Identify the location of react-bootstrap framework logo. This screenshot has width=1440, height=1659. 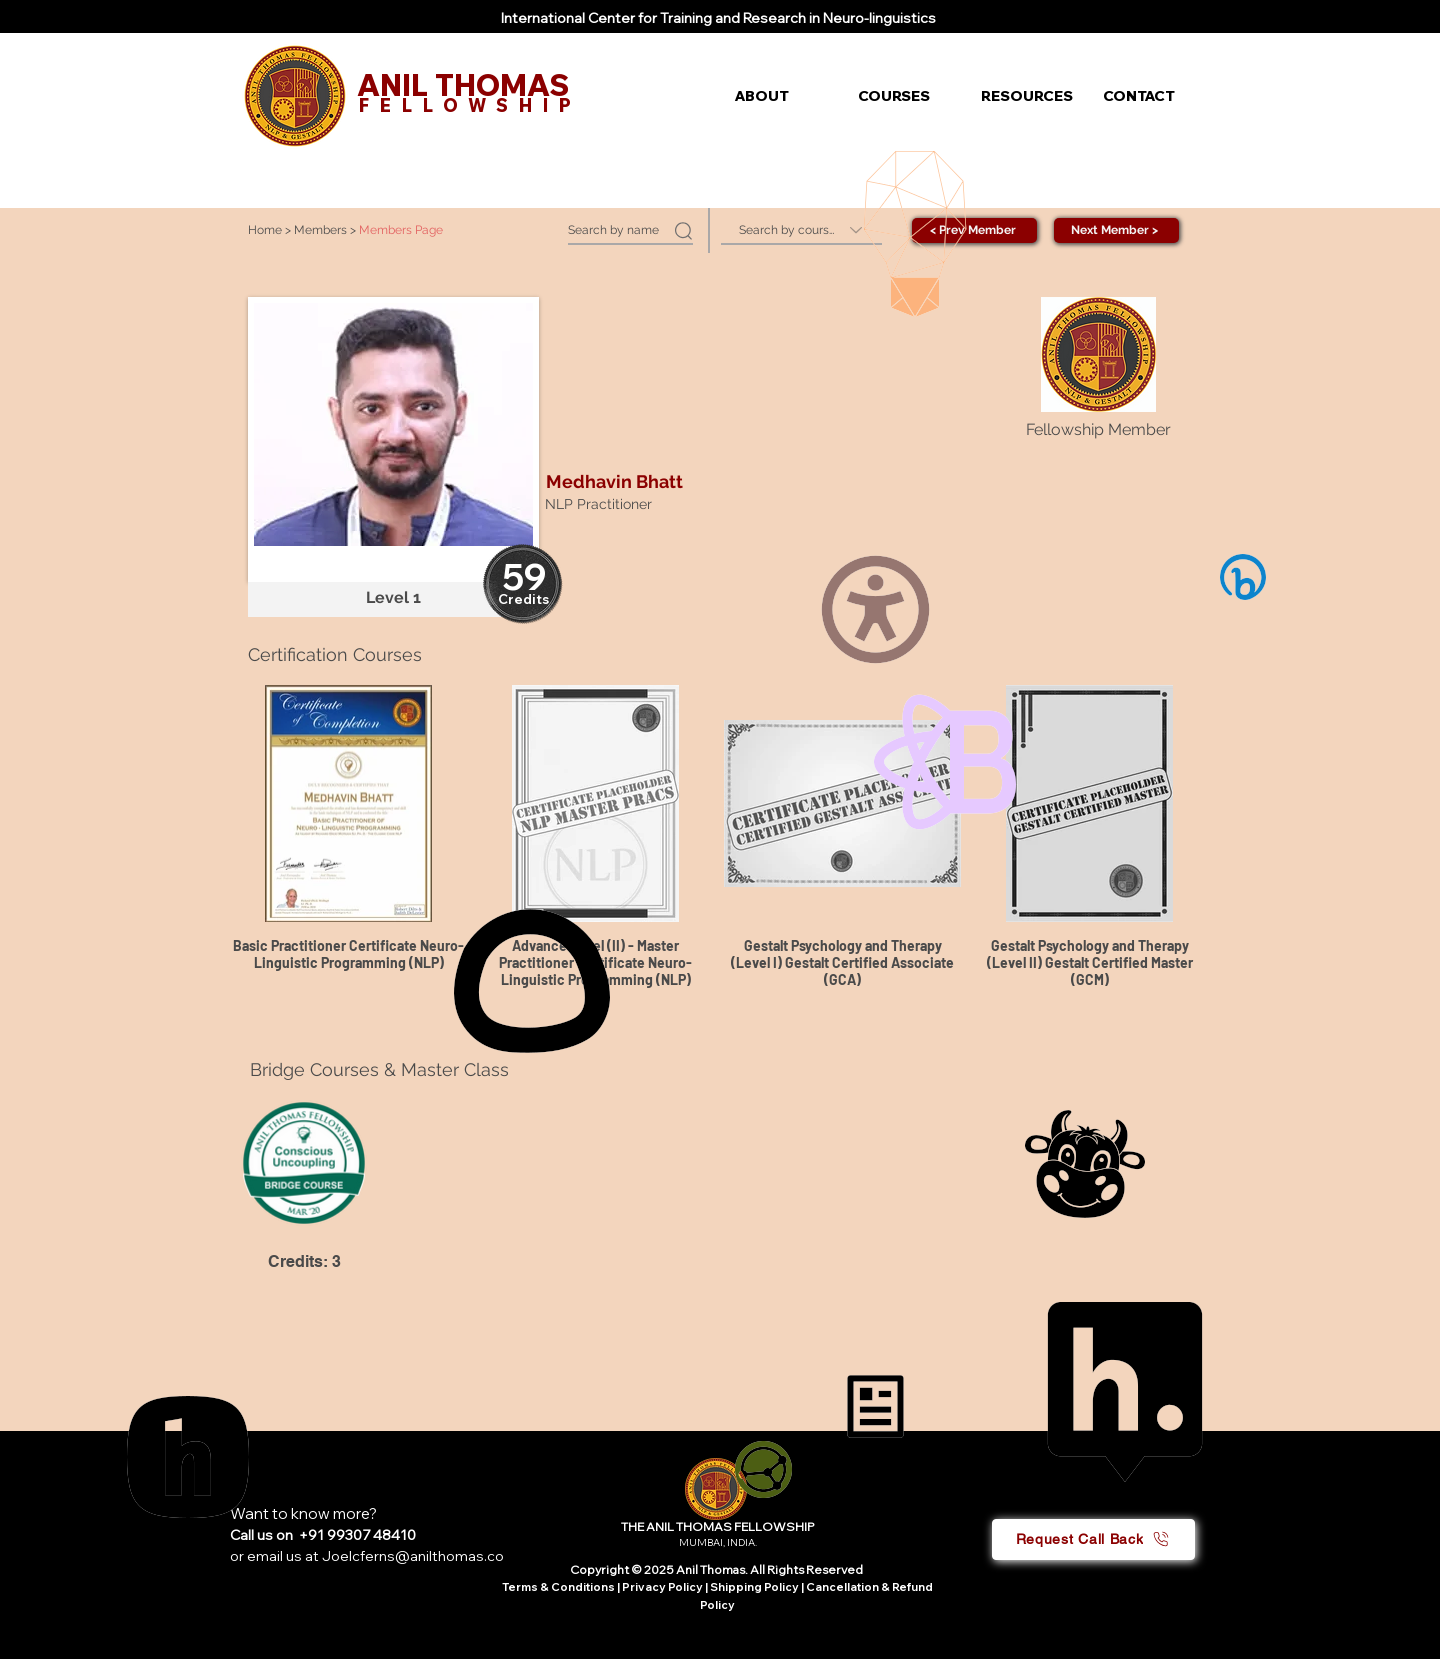
(945, 762).